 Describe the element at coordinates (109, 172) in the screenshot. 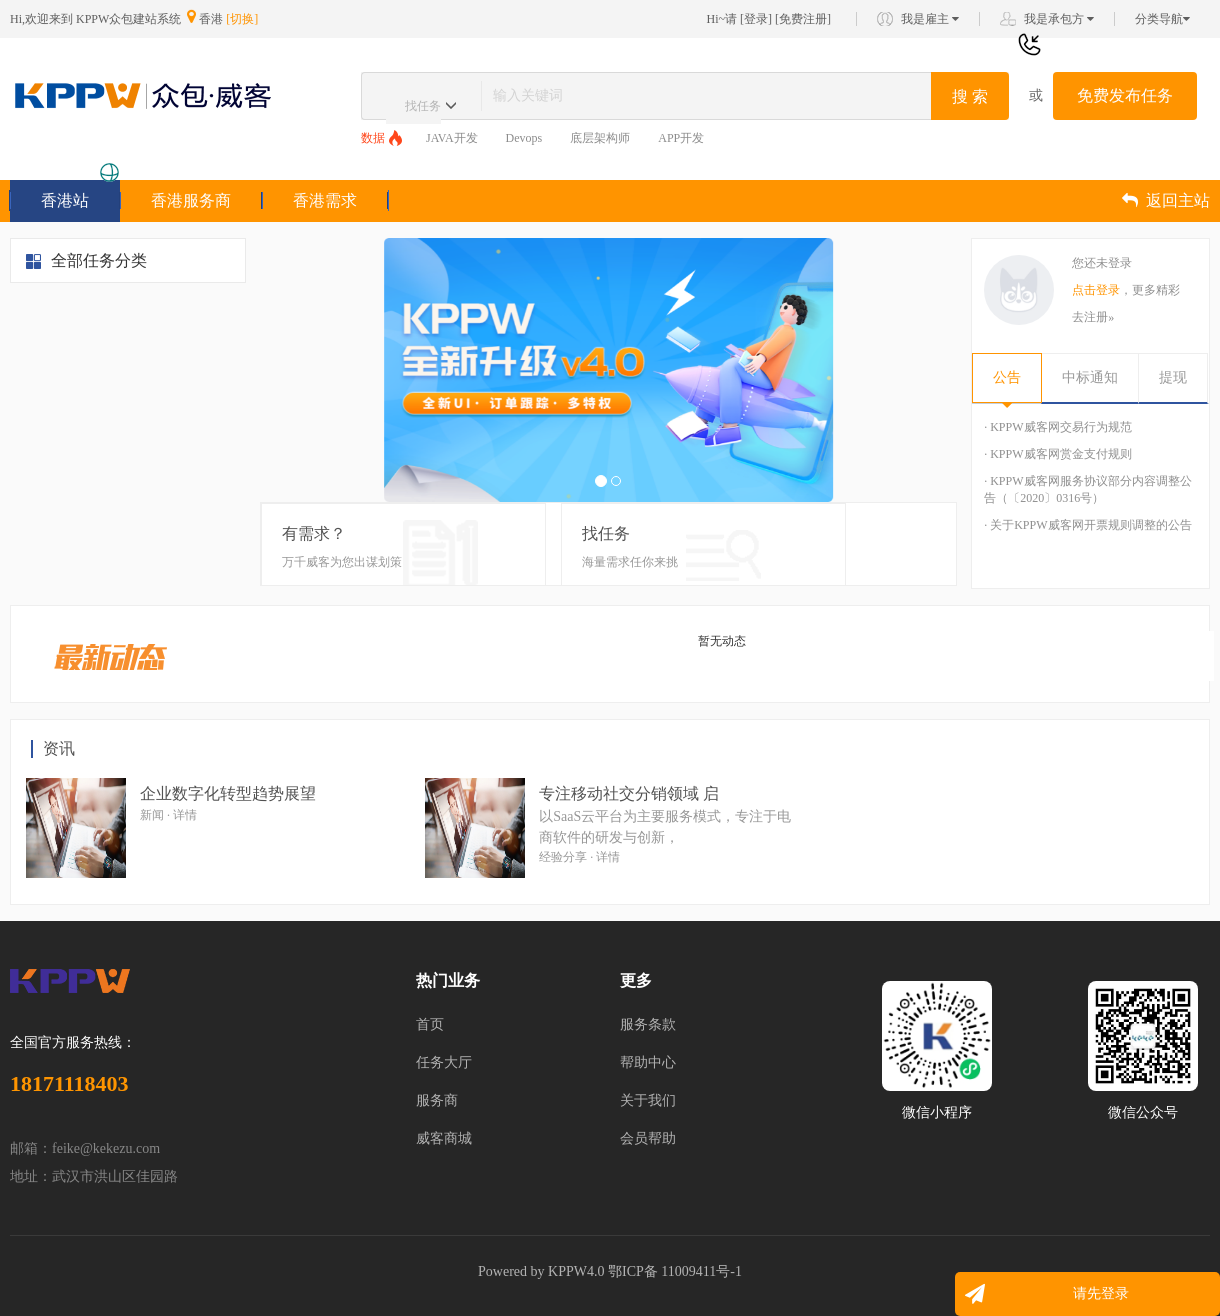

I see `access global or worldwide settings` at that location.